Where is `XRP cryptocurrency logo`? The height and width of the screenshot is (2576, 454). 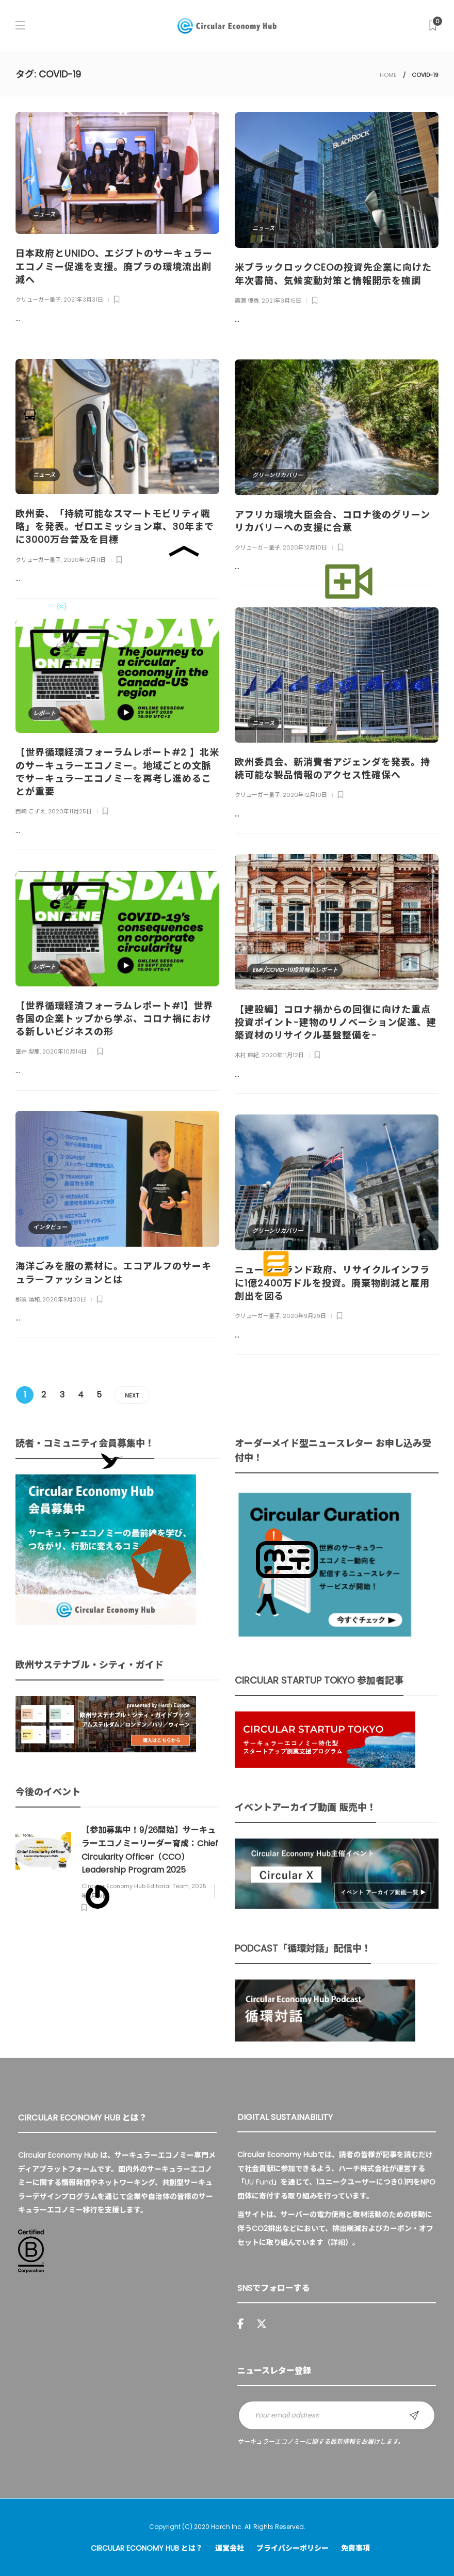
XRP cryptocurrency logo is located at coordinates (61, 606).